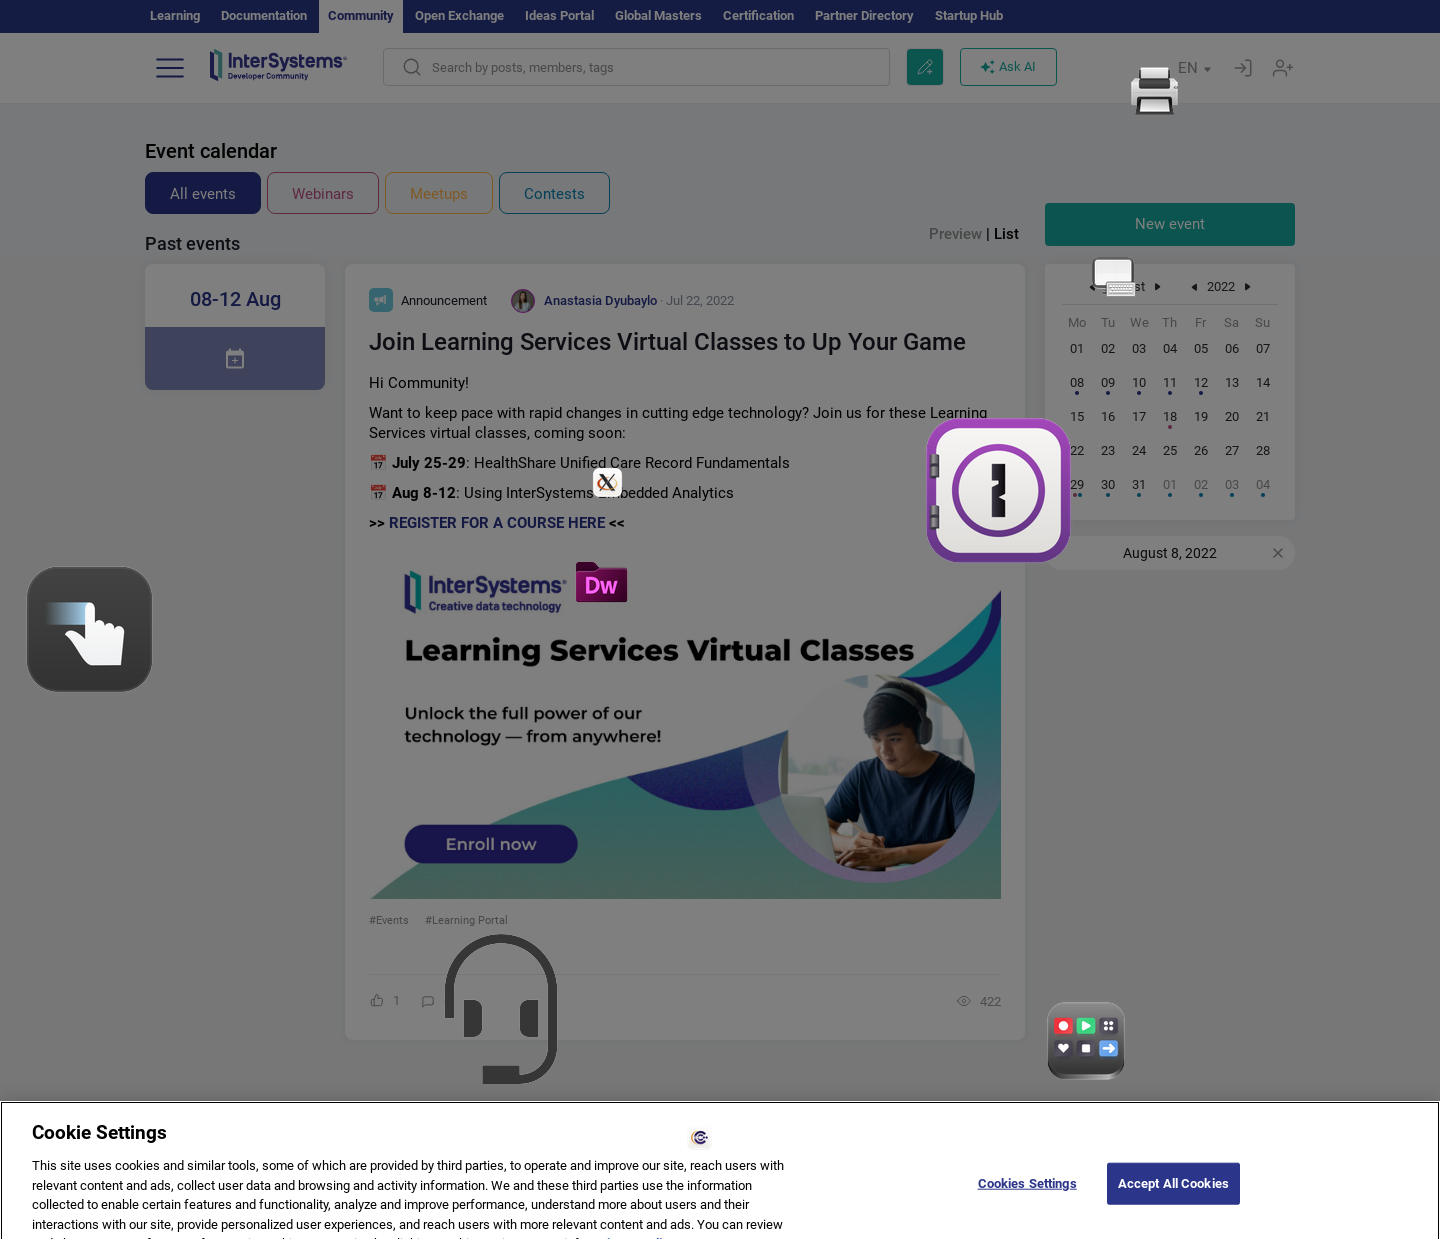  Describe the element at coordinates (1114, 277) in the screenshot. I see `access computer or desktop settings` at that location.